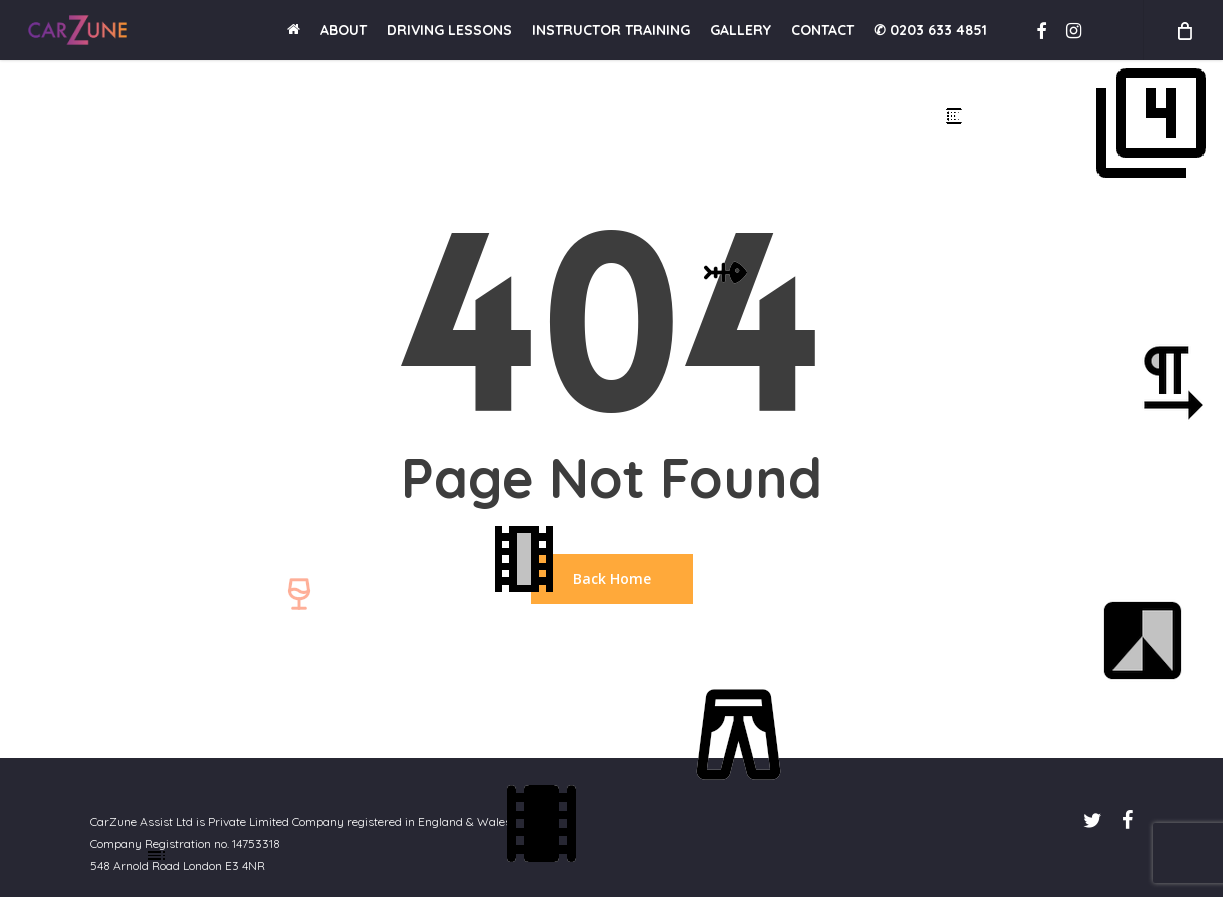 The width and height of the screenshot is (1223, 897). What do you see at coordinates (524, 559) in the screenshot?
I see `access local movie theaters or showtimes` at bounding box center [524, 559].